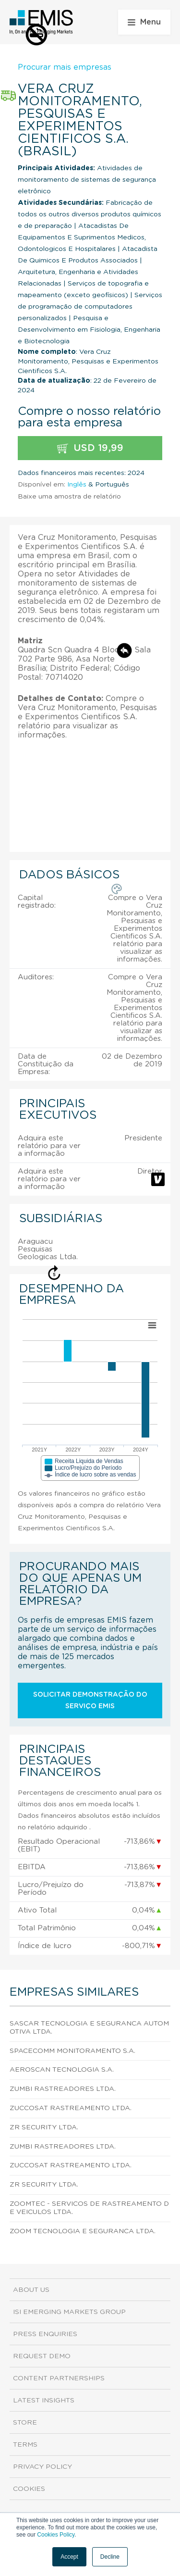 The width and height of the screenshot is (180, 2576). Describe the element at coordinates (8, 95) in the screenshot. I see `fire department or emergency services` at that location.